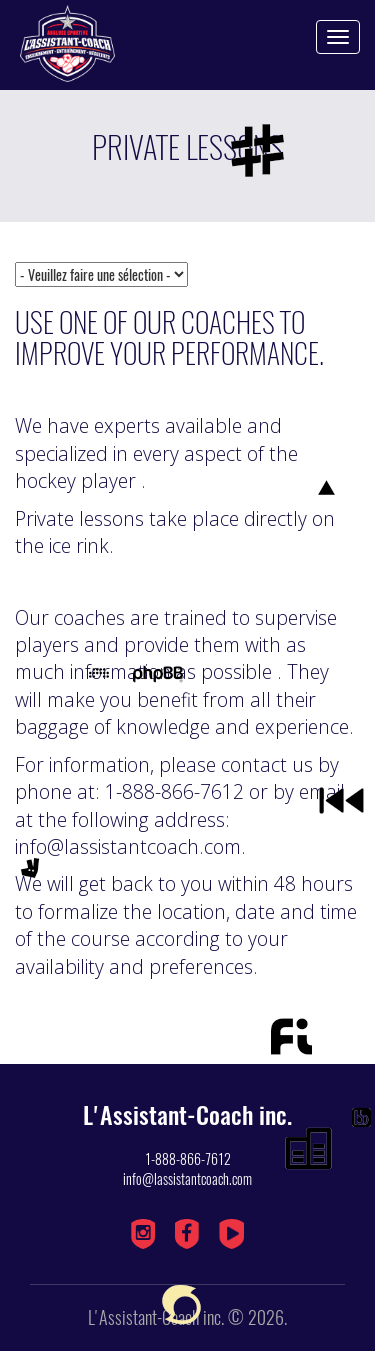 The image size is (375, 1351). Describe the element at coordinates (326, 487) in the screenshot. I see `Vercel company logo` at that location.